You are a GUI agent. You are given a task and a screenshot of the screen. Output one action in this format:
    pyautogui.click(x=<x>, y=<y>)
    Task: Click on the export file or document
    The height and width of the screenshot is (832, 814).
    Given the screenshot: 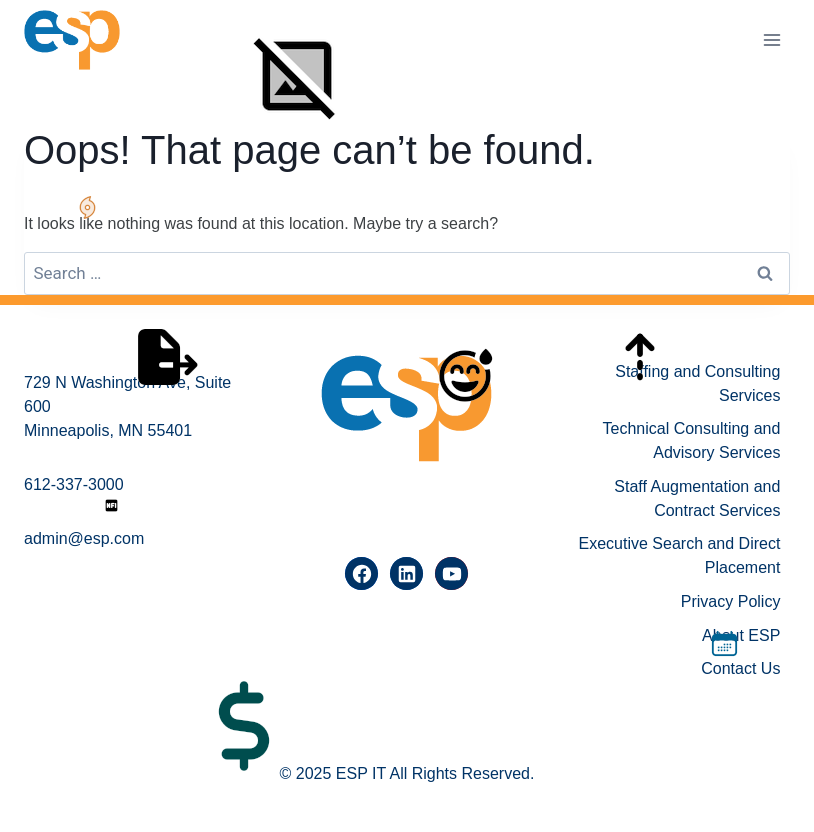 What is the action you would take?
    pyautogui.click(x=166, y=357)
    